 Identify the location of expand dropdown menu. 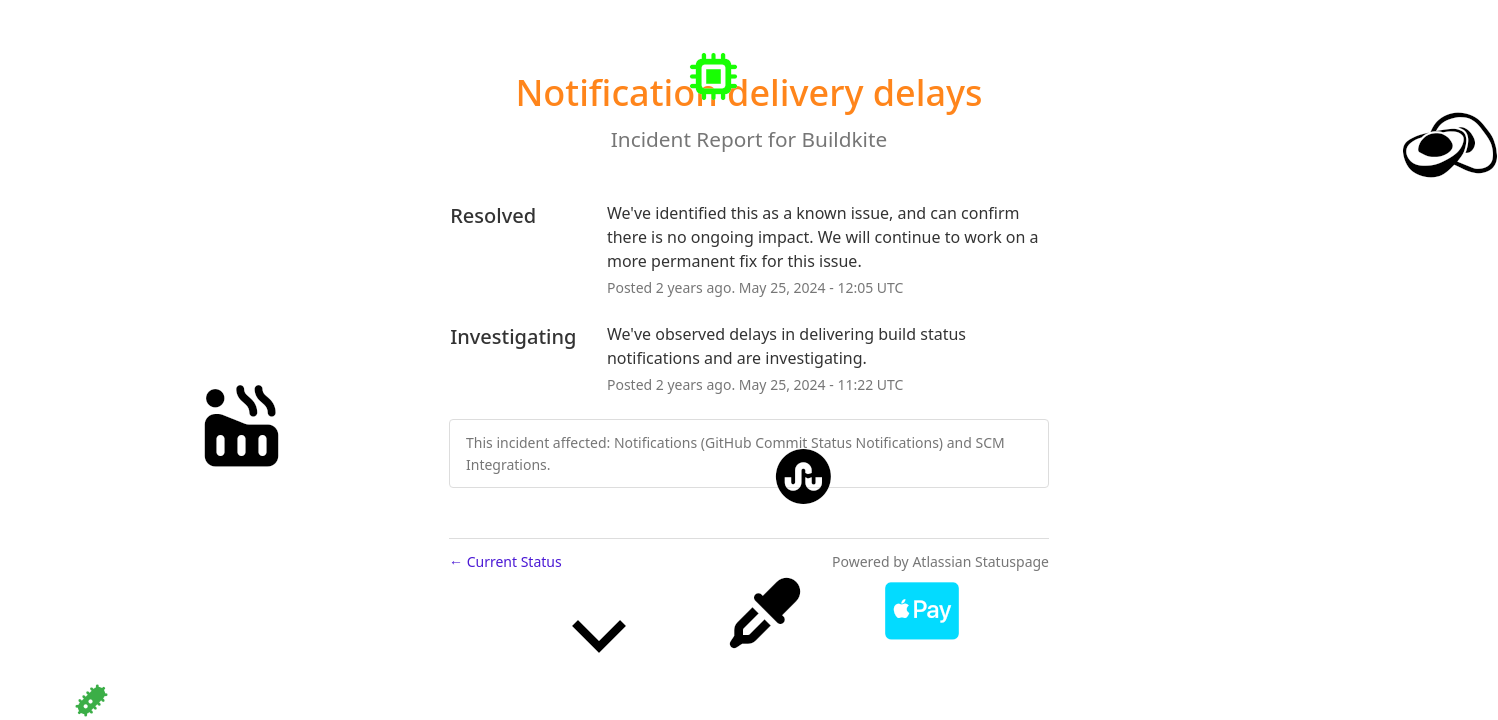
(599, 636).